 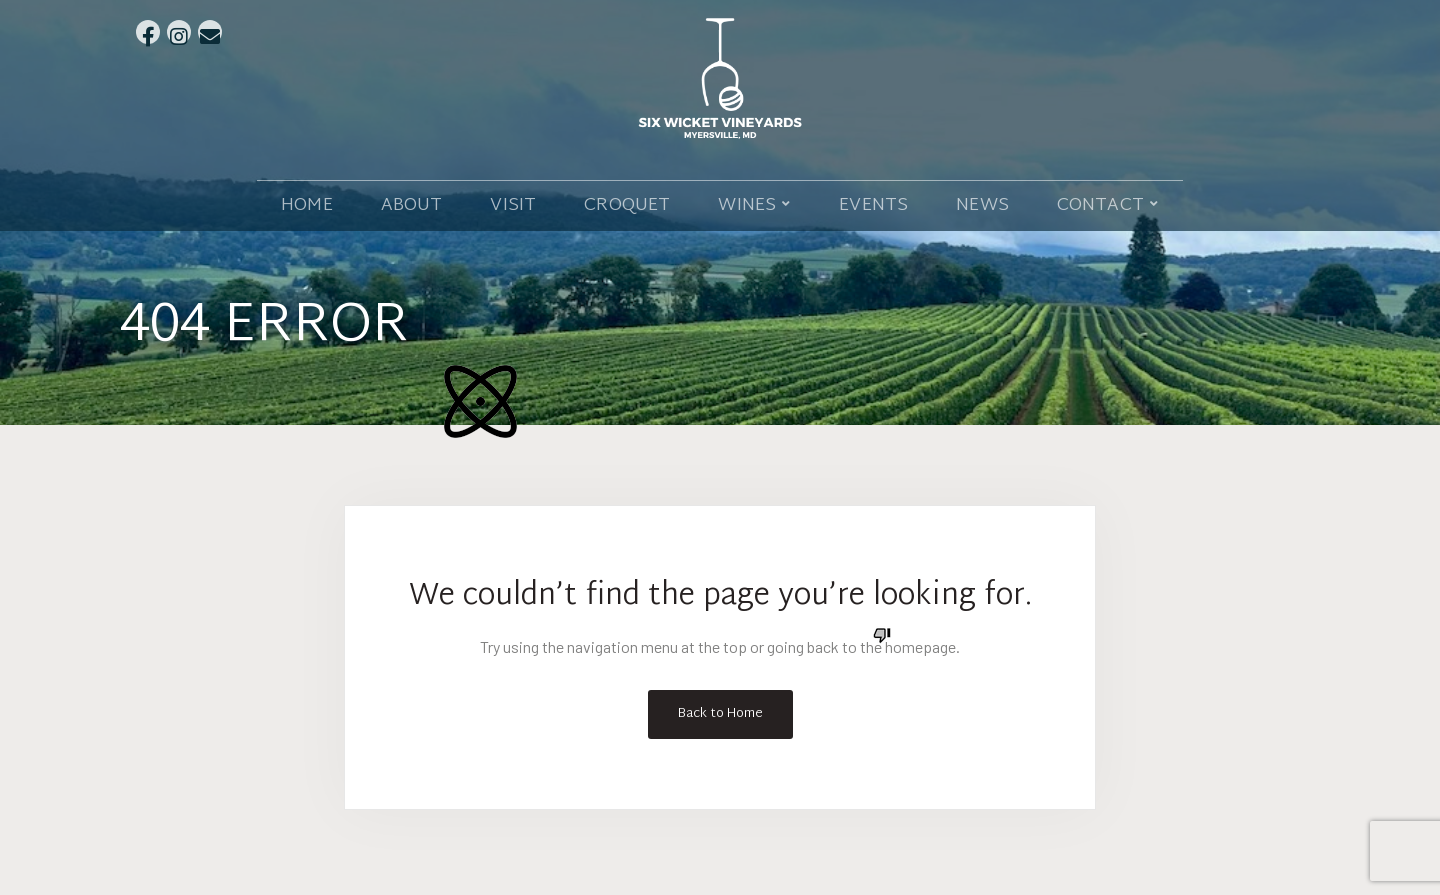 What do you see at coordinates (882, 635) in the screenshot?
I see `dislike or downvote content` at bounding box center [882, 635].